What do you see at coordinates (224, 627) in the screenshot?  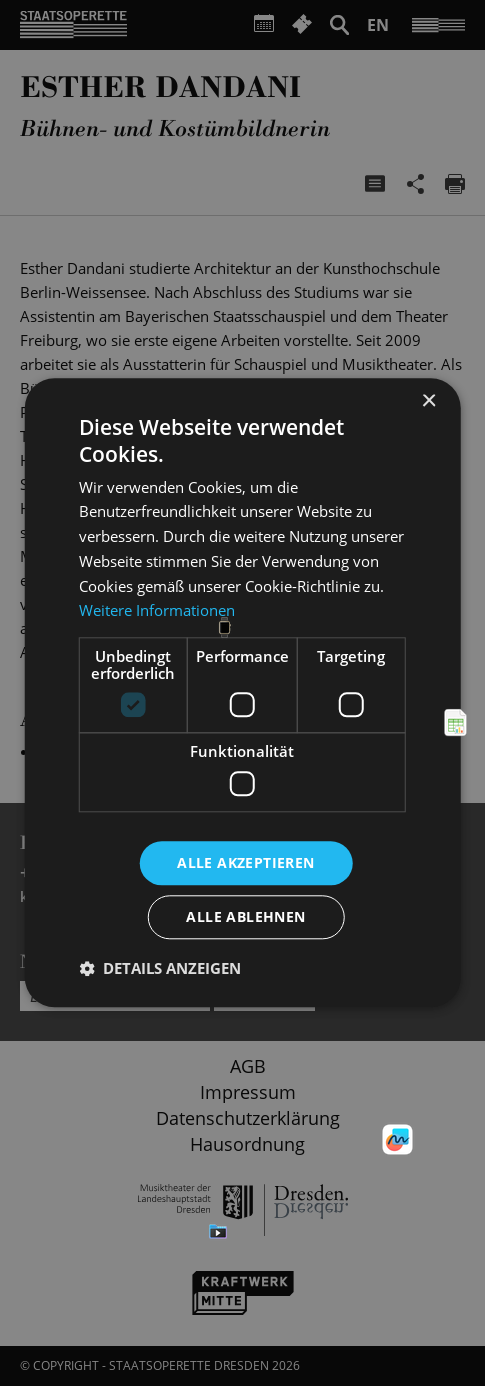 I see `apple watch device icon` at bounding box center [224, 627].